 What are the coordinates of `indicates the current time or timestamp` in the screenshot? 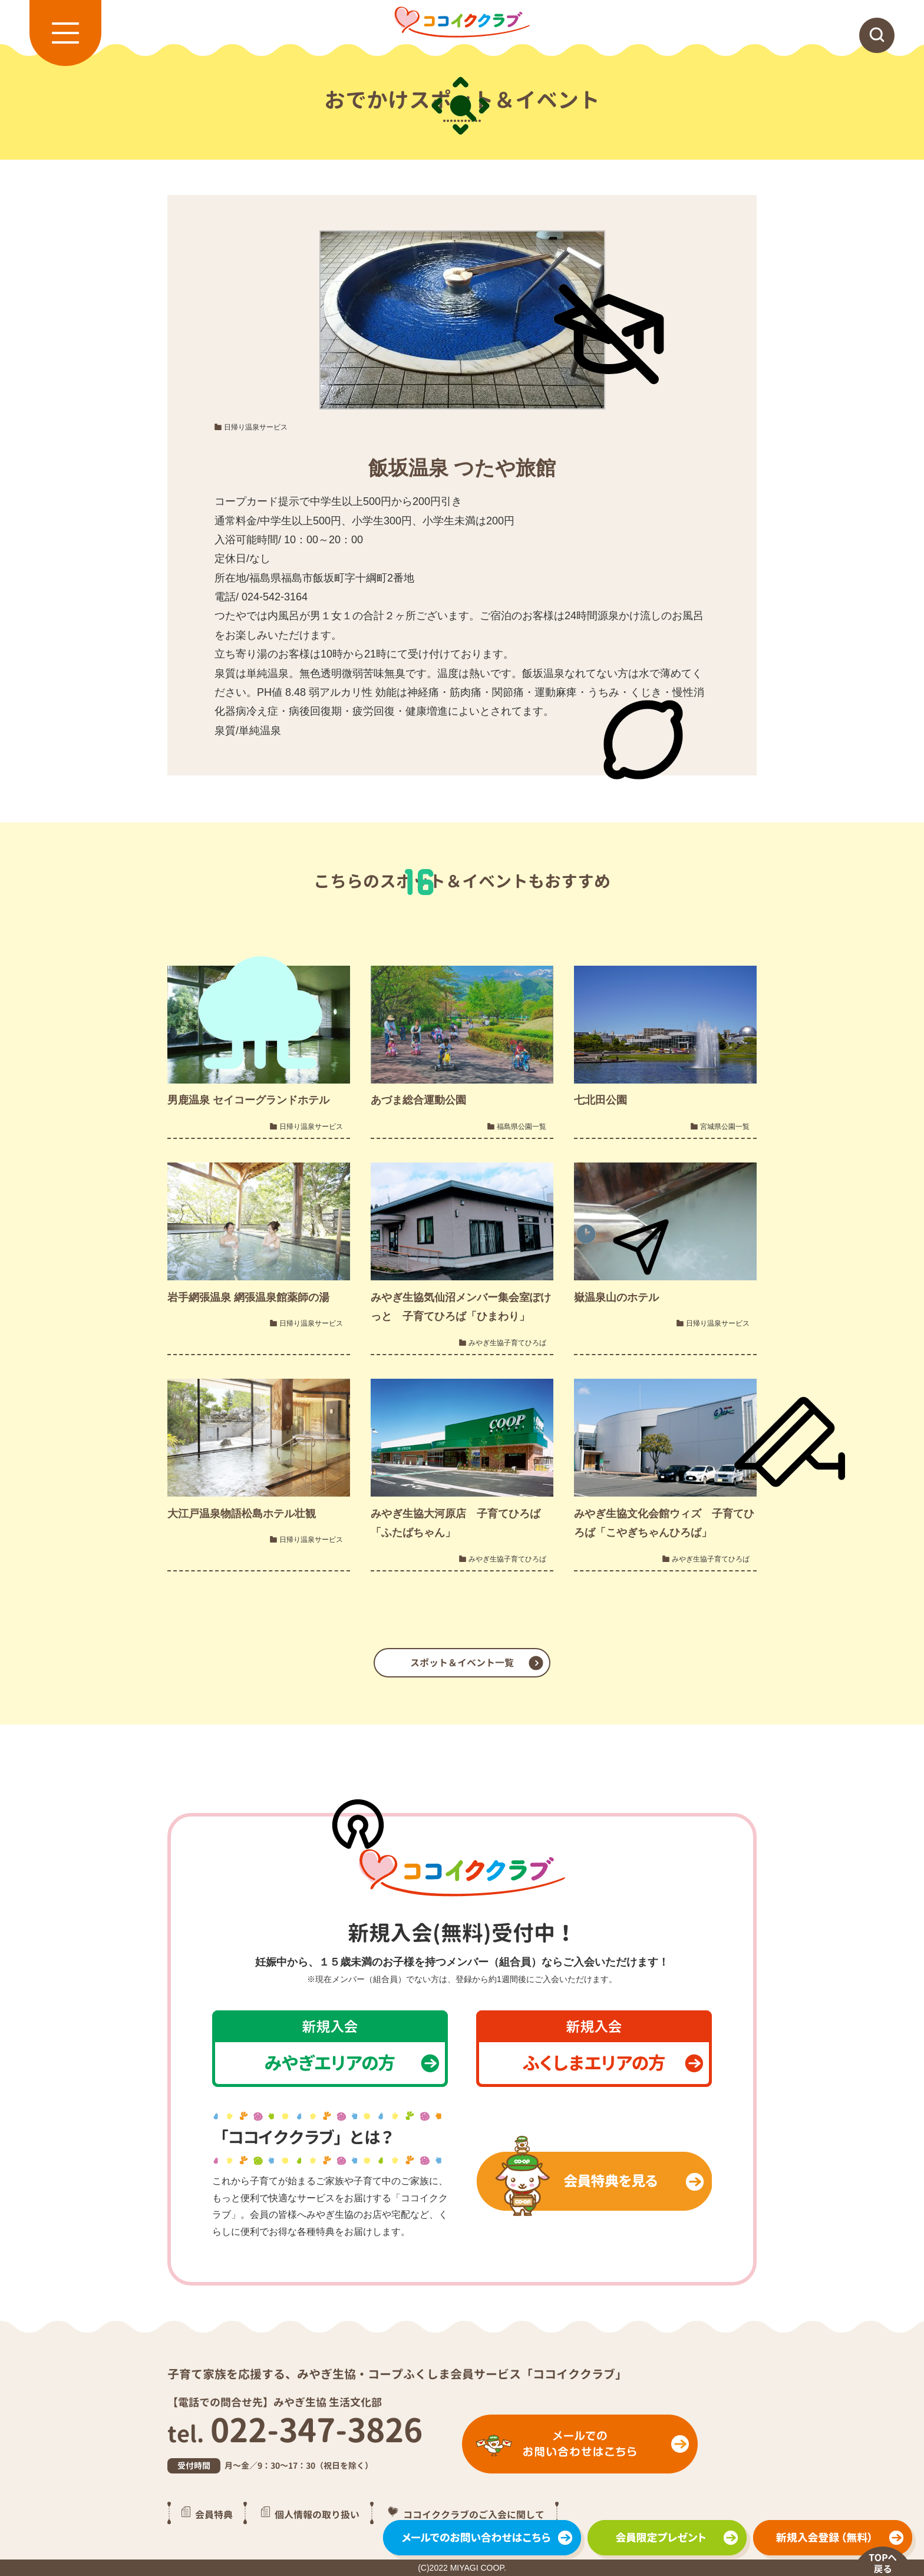 It's located at (586, 1234).